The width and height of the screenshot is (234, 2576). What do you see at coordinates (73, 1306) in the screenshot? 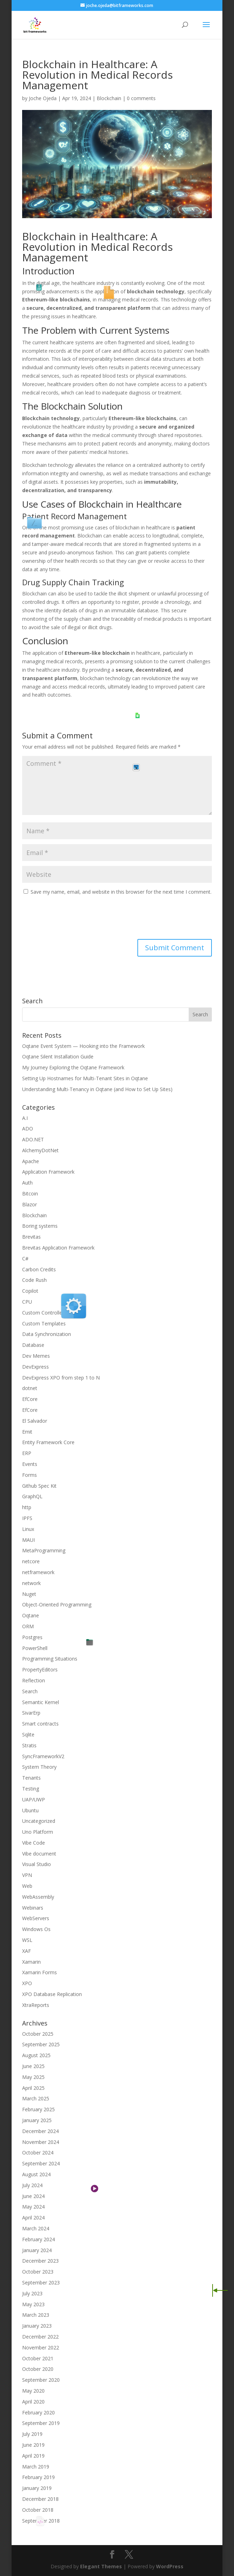
I see `ms-dos or windows executable file` at bounding box center [73, 1306].